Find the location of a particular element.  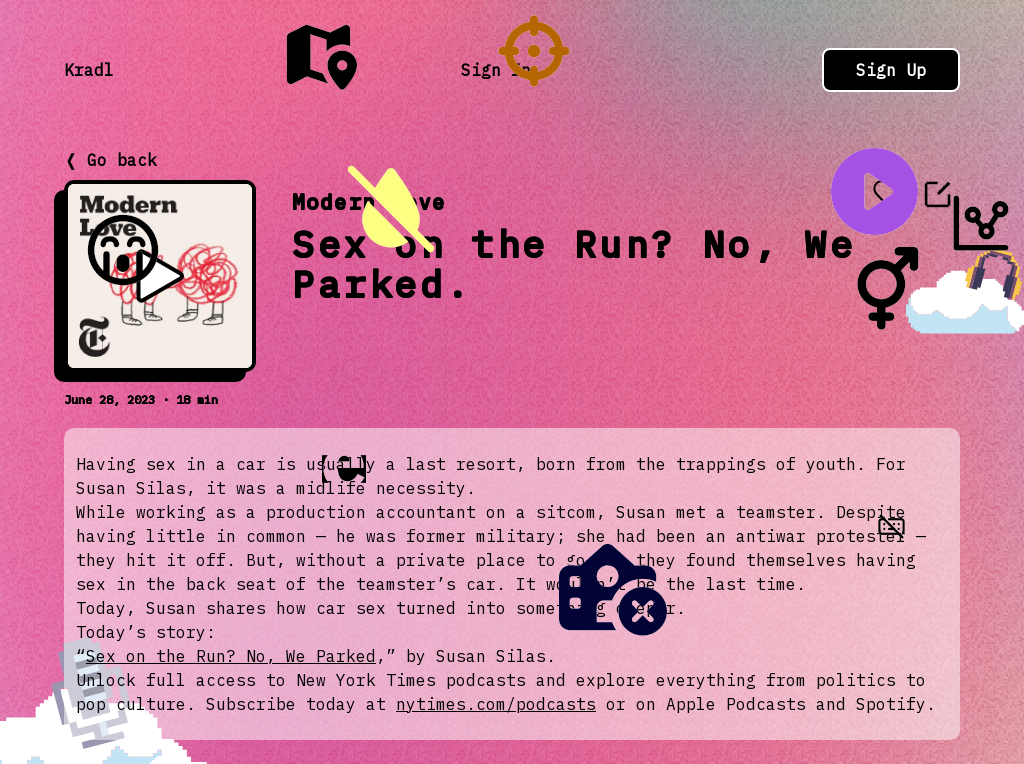

center map on current location is located at coordinates (534, 51).